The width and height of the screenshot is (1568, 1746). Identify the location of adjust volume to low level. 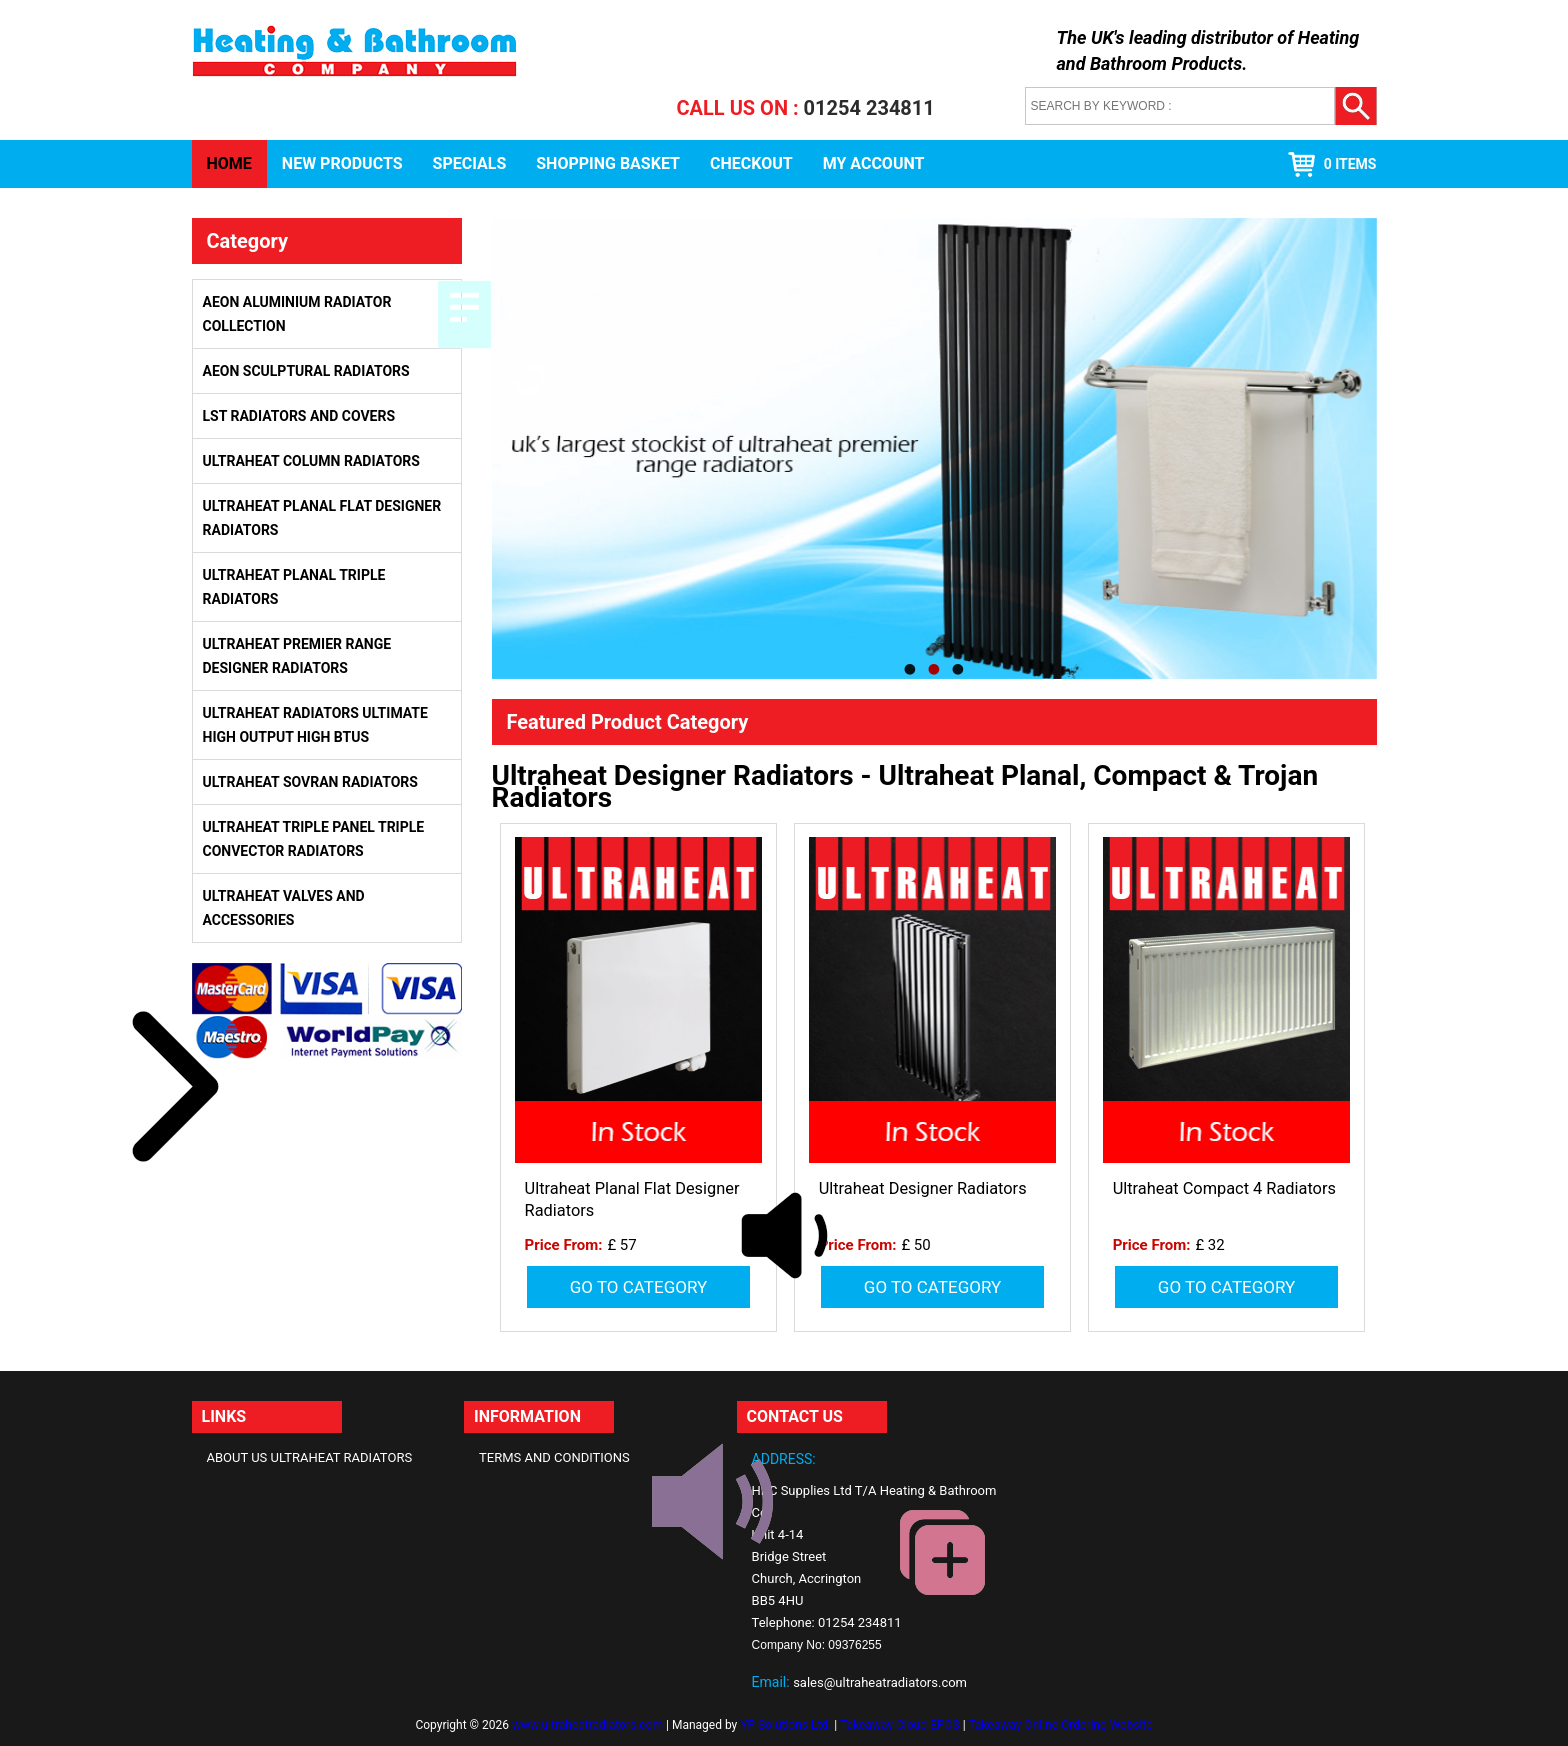
(784, 1235).